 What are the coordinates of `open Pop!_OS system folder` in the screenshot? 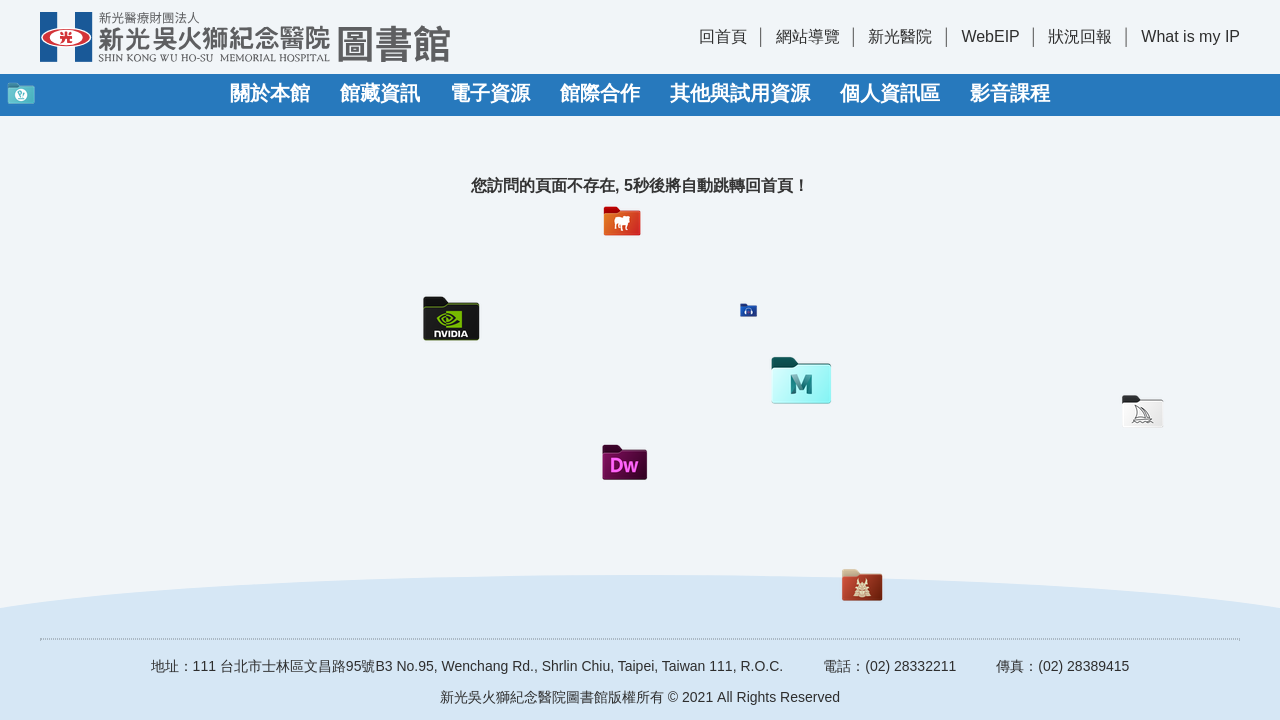 It's located at (21, 94).